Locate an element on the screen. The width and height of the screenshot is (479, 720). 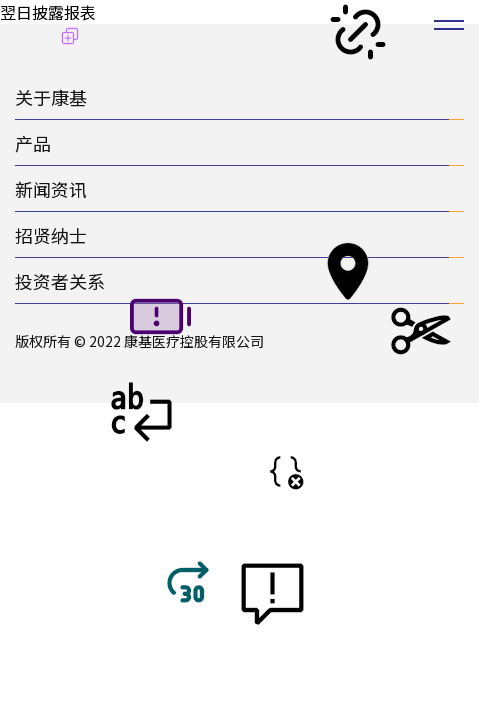
expand all collapsed sections is located at coordinates (70, 36).